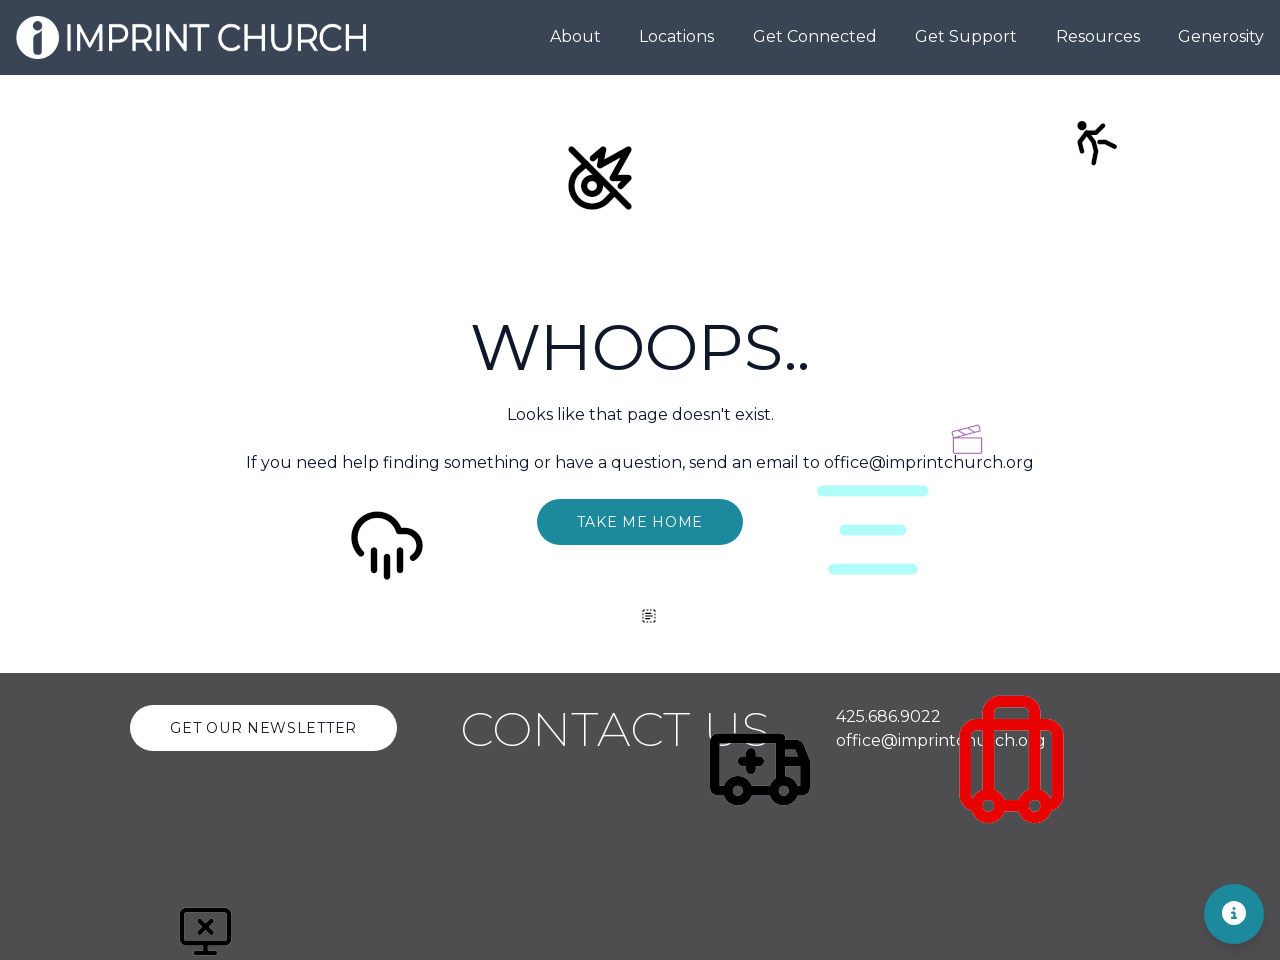 The image size is (1280, 960). I want to click on indicates a fall hazard or warning, so click(1096, 142).